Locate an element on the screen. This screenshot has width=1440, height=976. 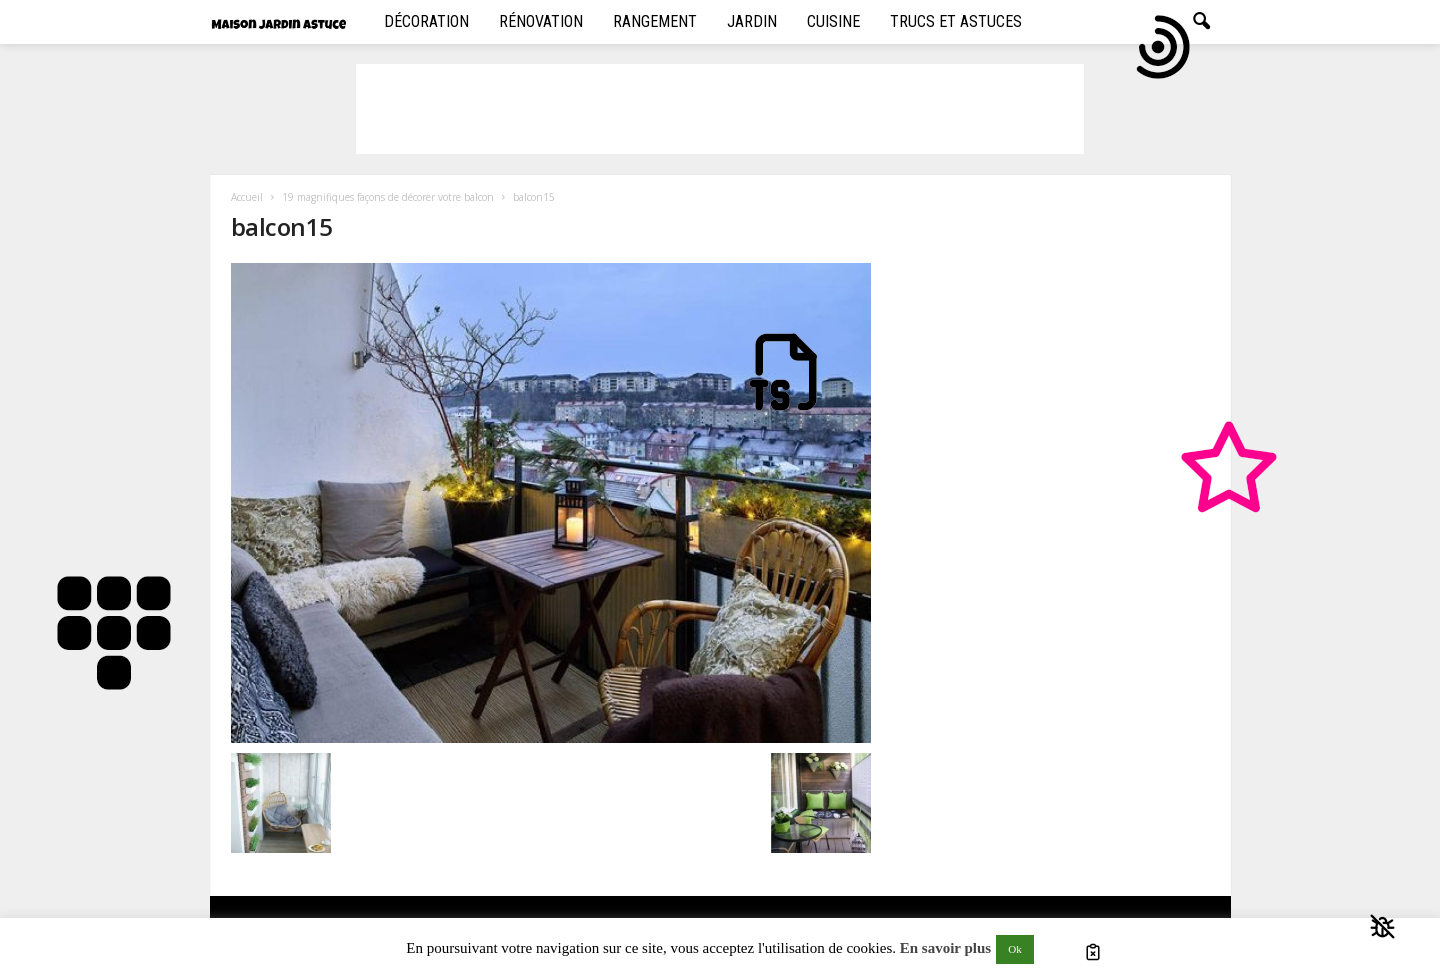
indicates a TypeScript file is located at coordinates (786, 372).